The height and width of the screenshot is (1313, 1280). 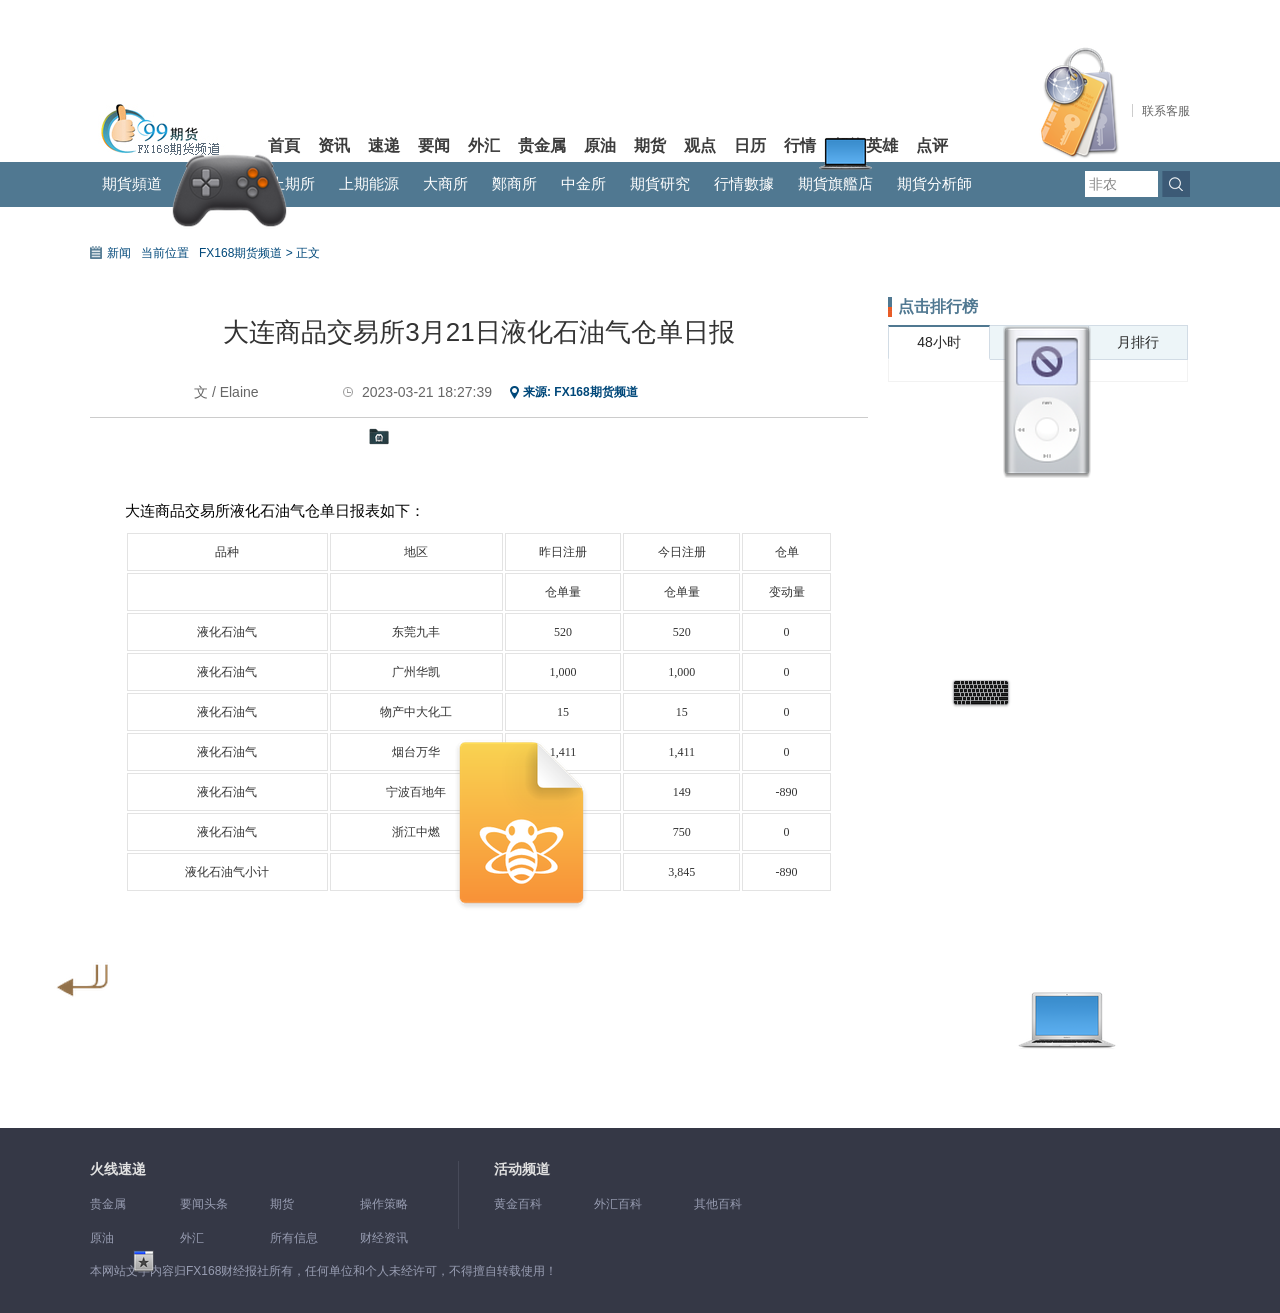 I want to click on configure game controller settings, so click(x=229, y=190).